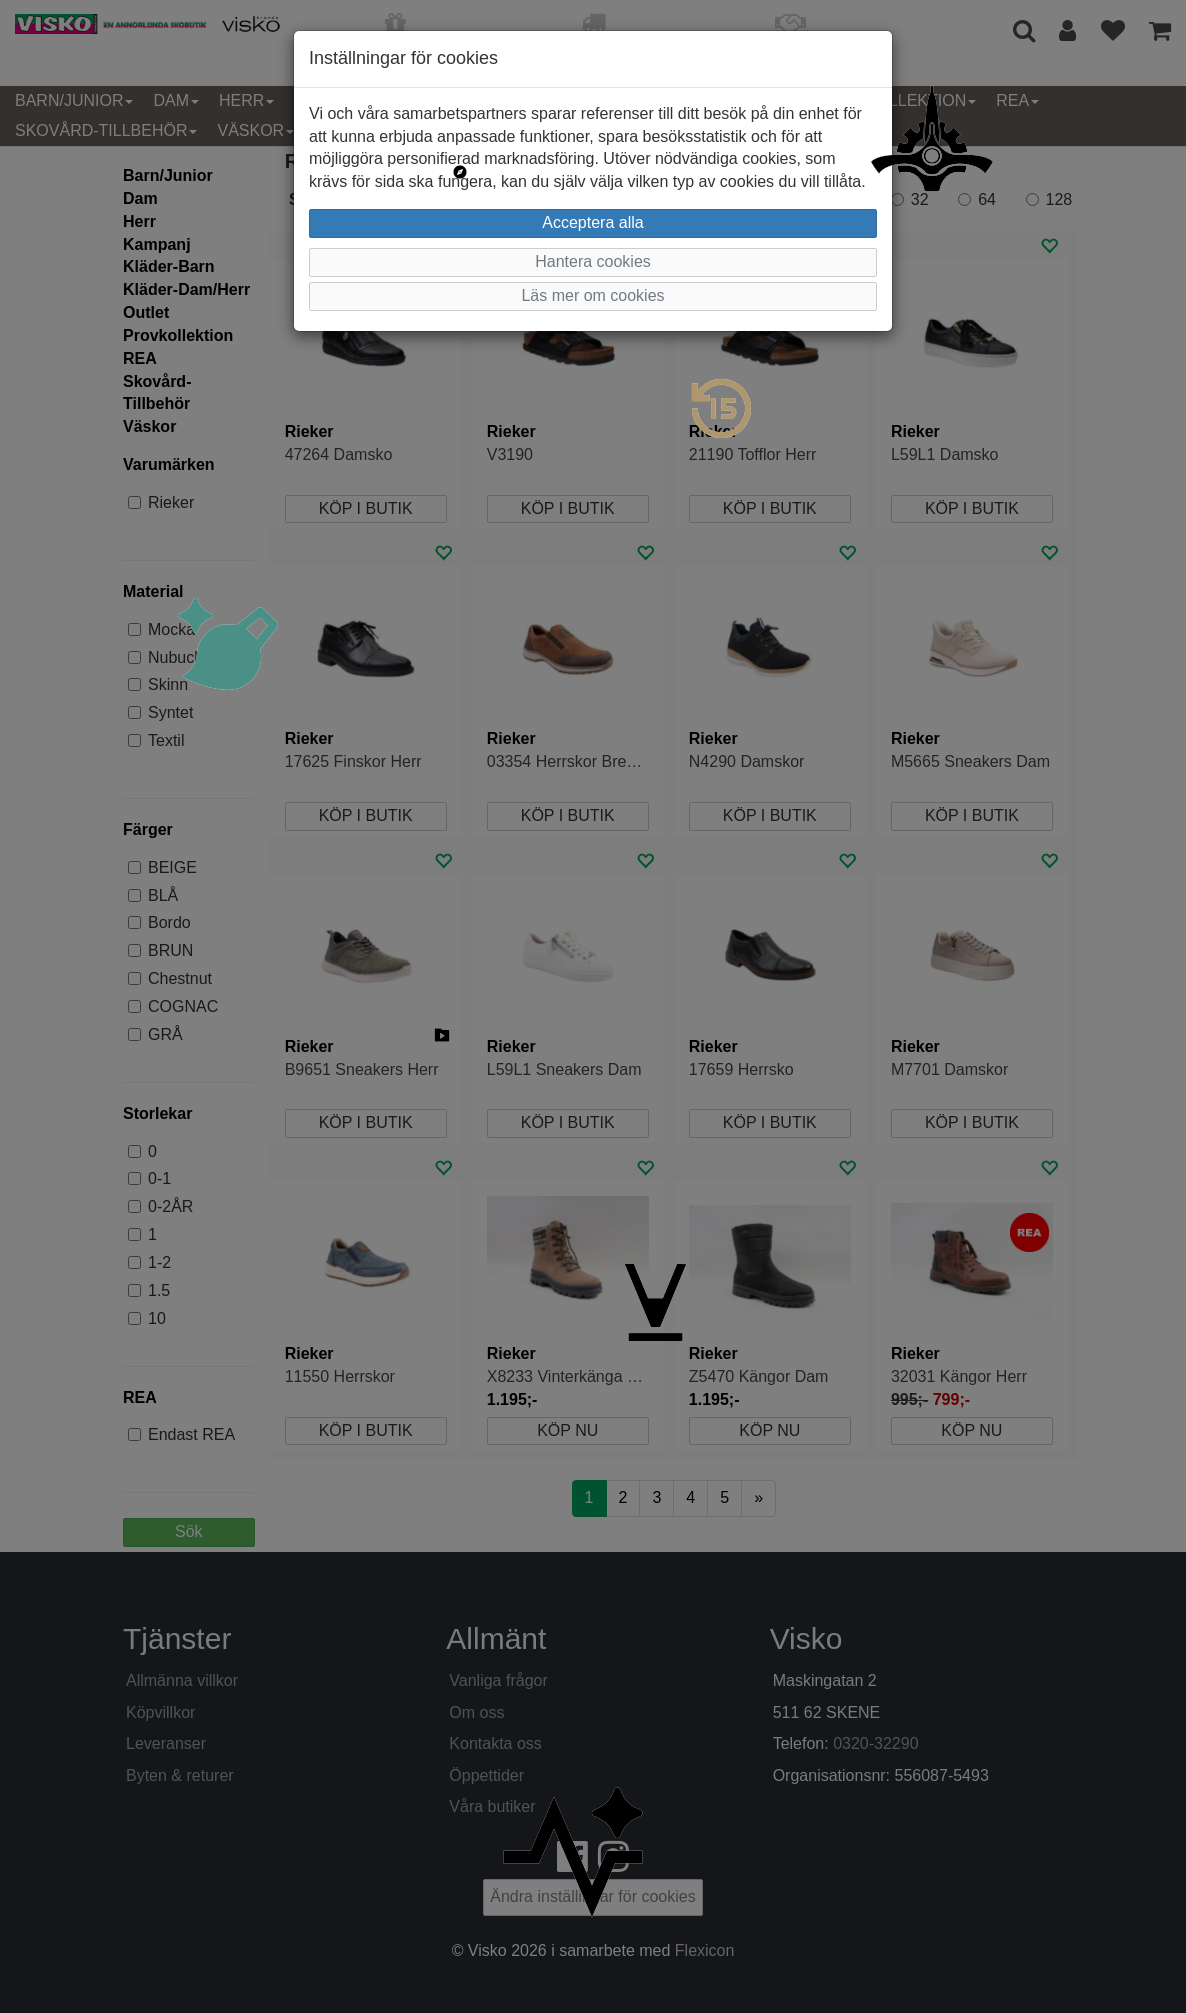  I want to click on visit viblo platform, so click(655, 1302).